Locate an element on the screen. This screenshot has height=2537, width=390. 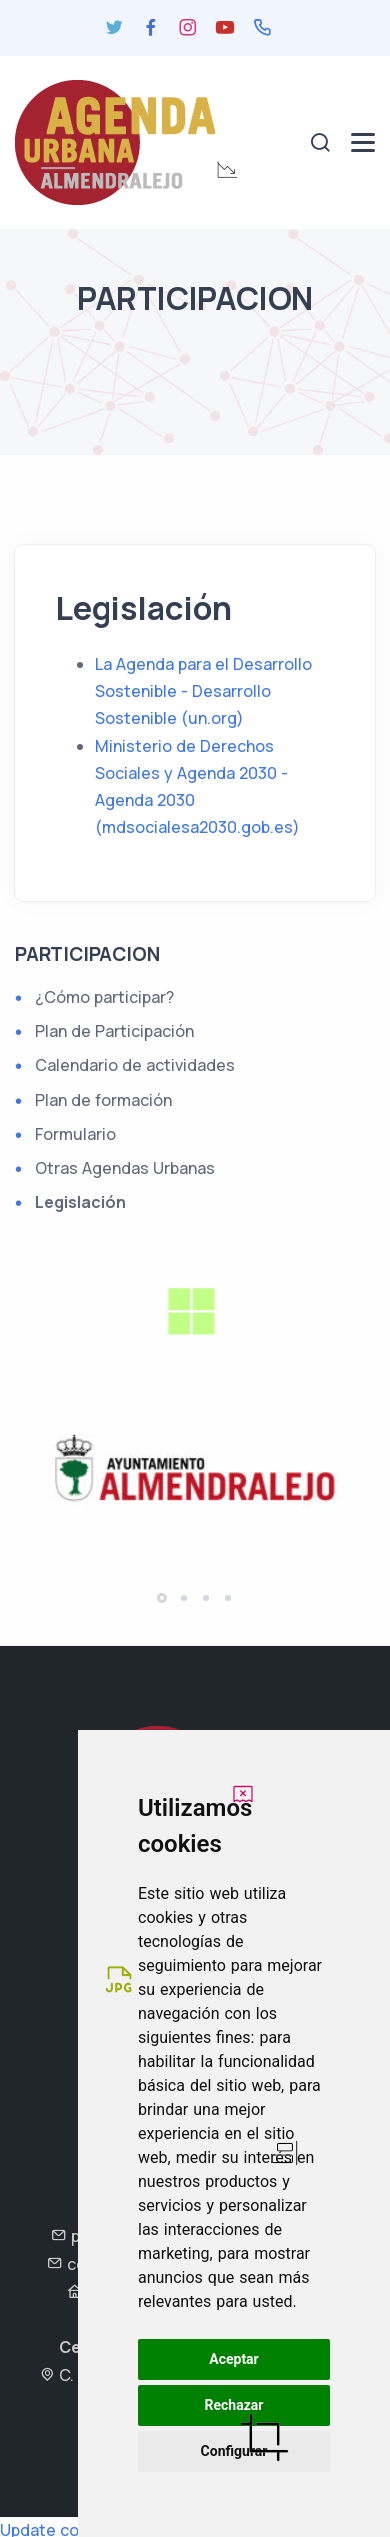
view or open a JPG image file is located at coordinates (119, 1980).